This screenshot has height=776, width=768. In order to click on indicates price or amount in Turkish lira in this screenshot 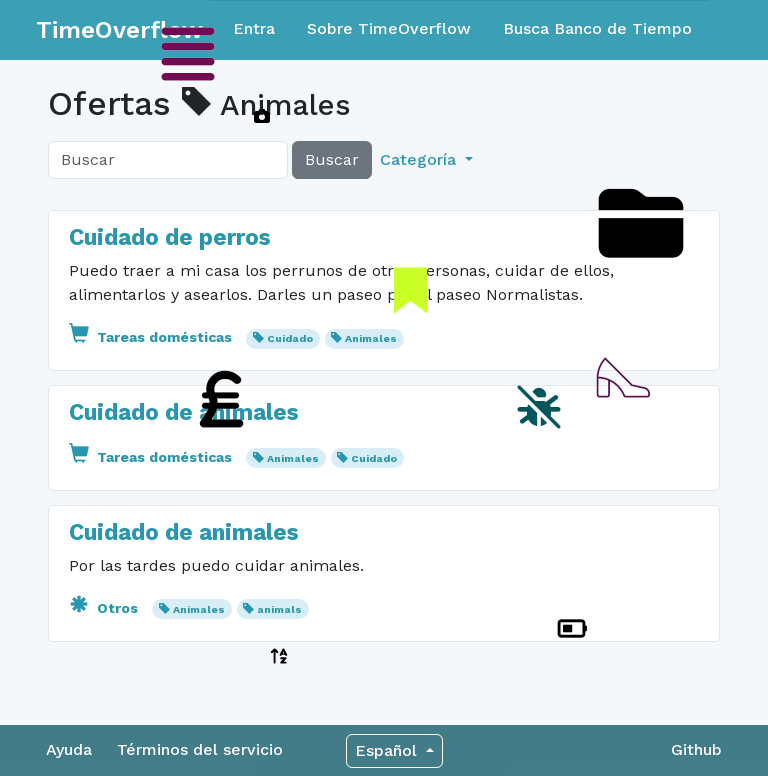, I will do `click(222, 398)`.